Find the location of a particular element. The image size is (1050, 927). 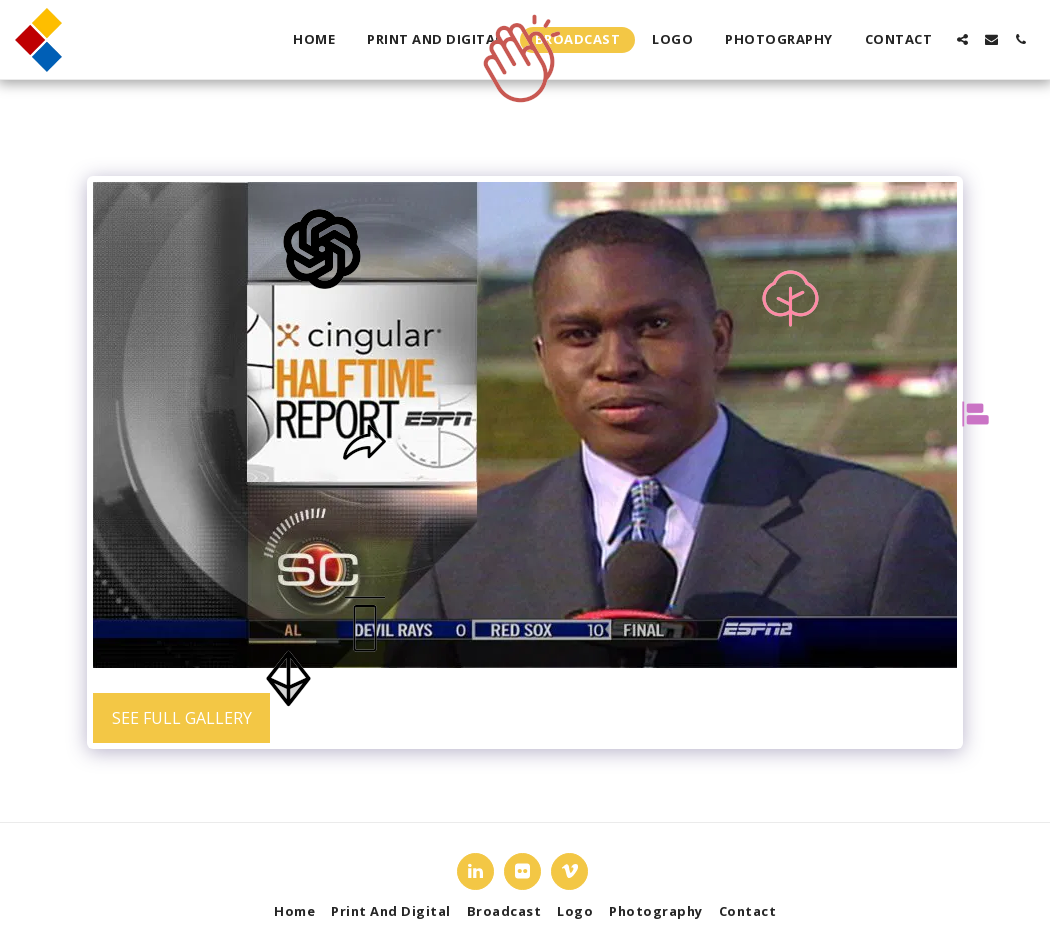

access OpenAI services or ChatGPT is located at coordinates (322, 249).